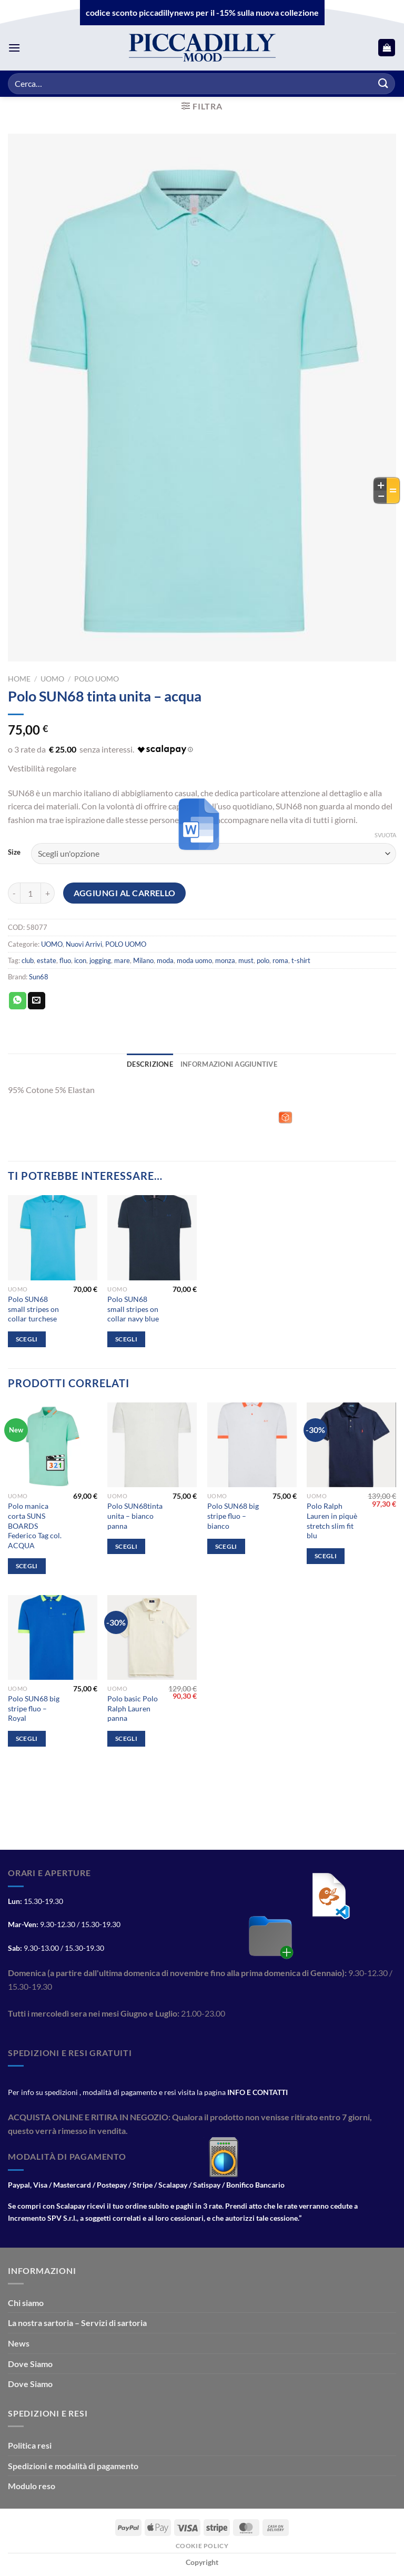 Image resolution: width=404 pixels, height=2576 pixels. I want to click on open a Blender 3D project file, so click(285, 1117).